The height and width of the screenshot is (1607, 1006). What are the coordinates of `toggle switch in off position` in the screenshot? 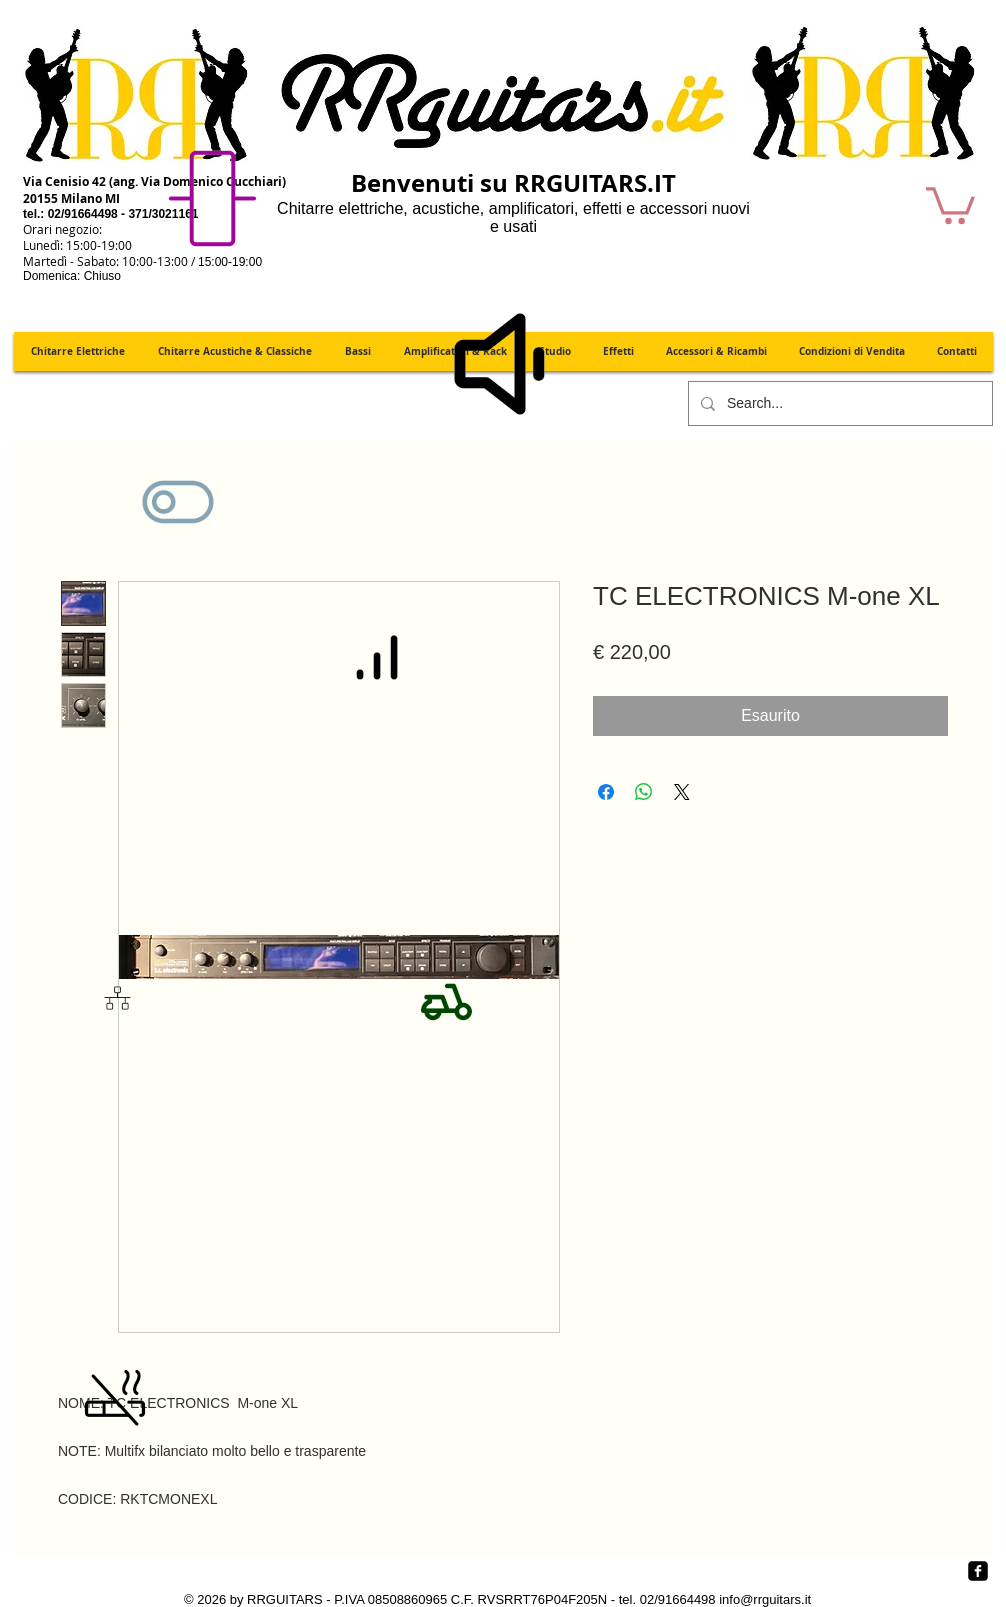 It's located at (178, 502).